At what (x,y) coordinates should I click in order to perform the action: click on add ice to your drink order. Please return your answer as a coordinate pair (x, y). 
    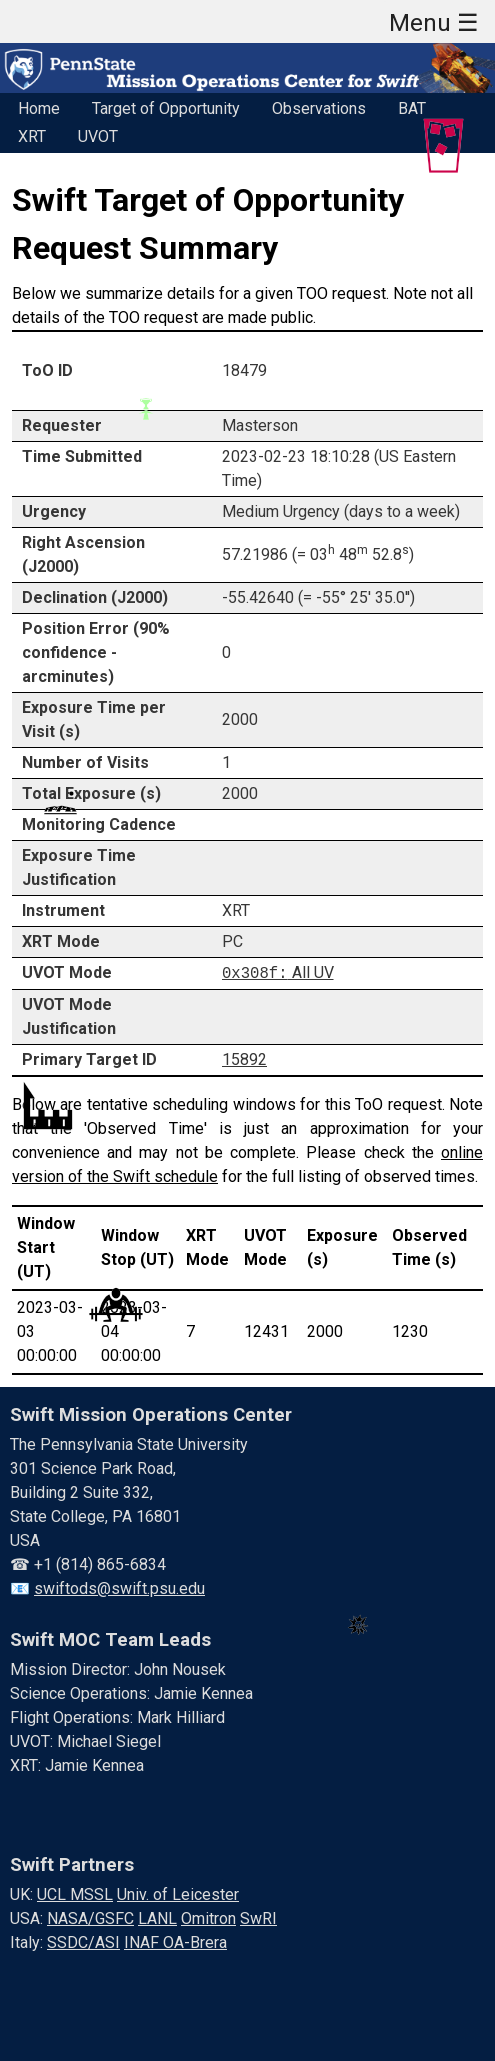
    Looking at the image, I should click on (443, 144).